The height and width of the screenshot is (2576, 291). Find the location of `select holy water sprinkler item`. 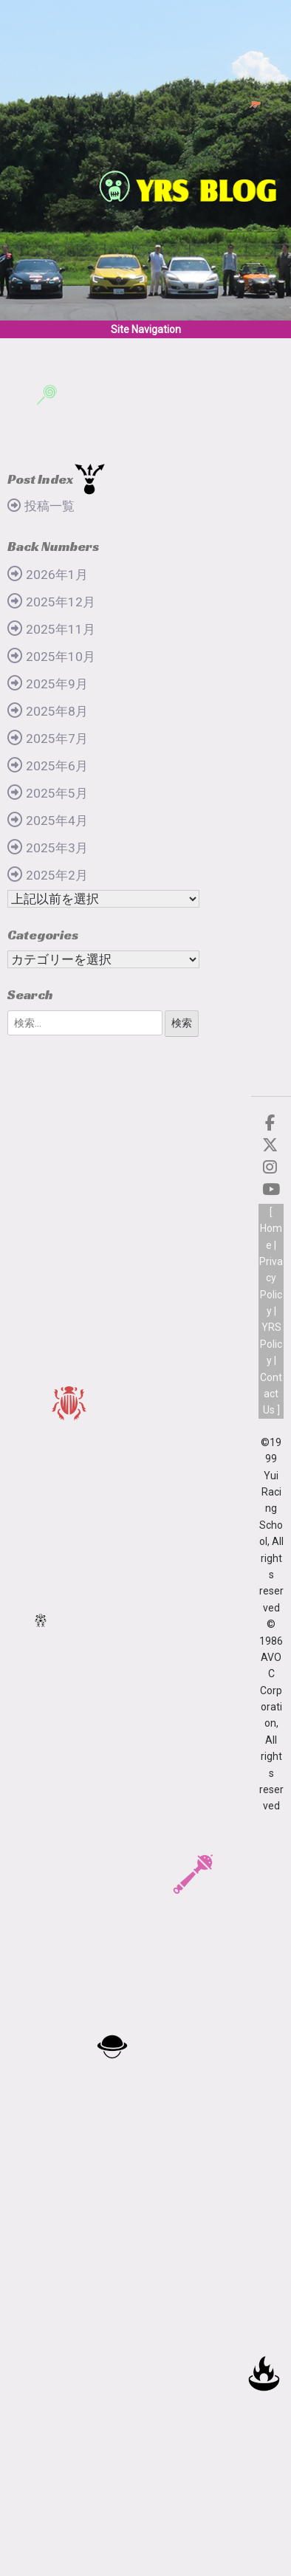

select holy water sprinkler item is located at coordinates (193, 1874).